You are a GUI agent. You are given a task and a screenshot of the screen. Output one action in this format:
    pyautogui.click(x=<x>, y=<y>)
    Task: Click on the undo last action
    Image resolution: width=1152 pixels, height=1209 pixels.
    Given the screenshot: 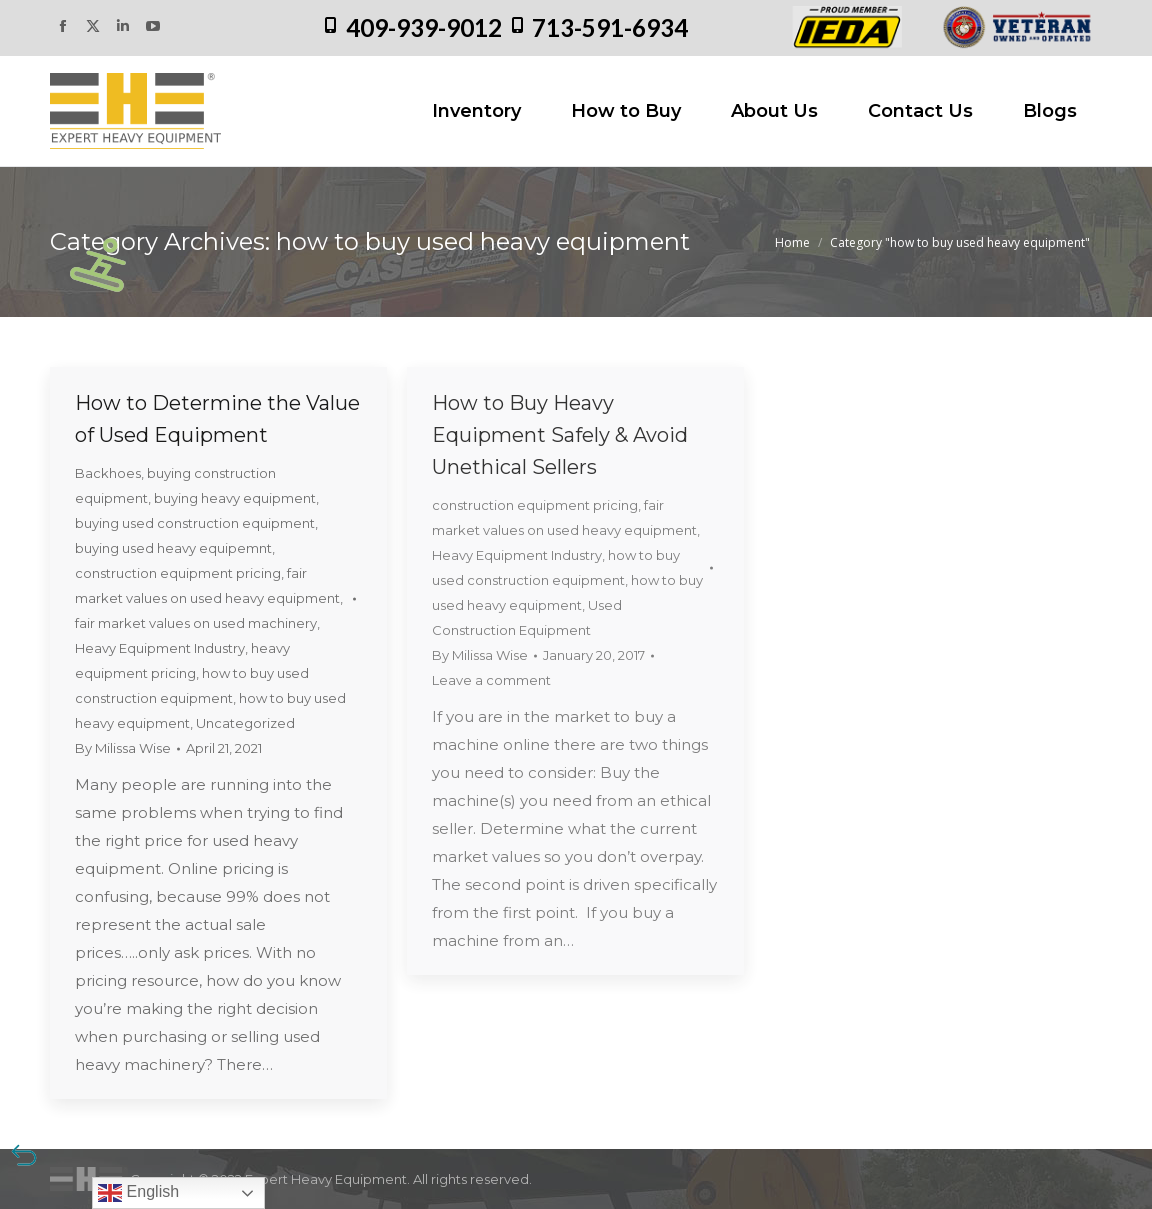 What is the action you would take?
    pyautogui.click(x=24, y=1156)
    